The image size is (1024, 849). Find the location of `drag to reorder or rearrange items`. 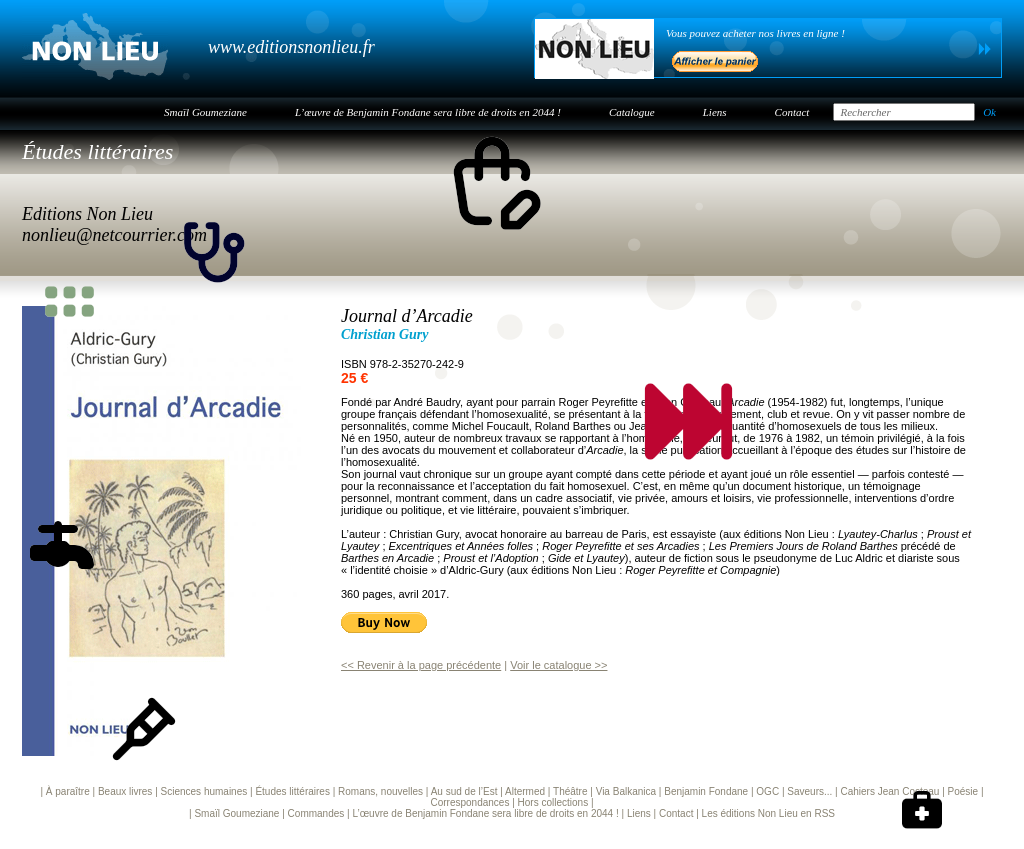

drag to reorder or rearrange items is located at coordinates (69, 301).